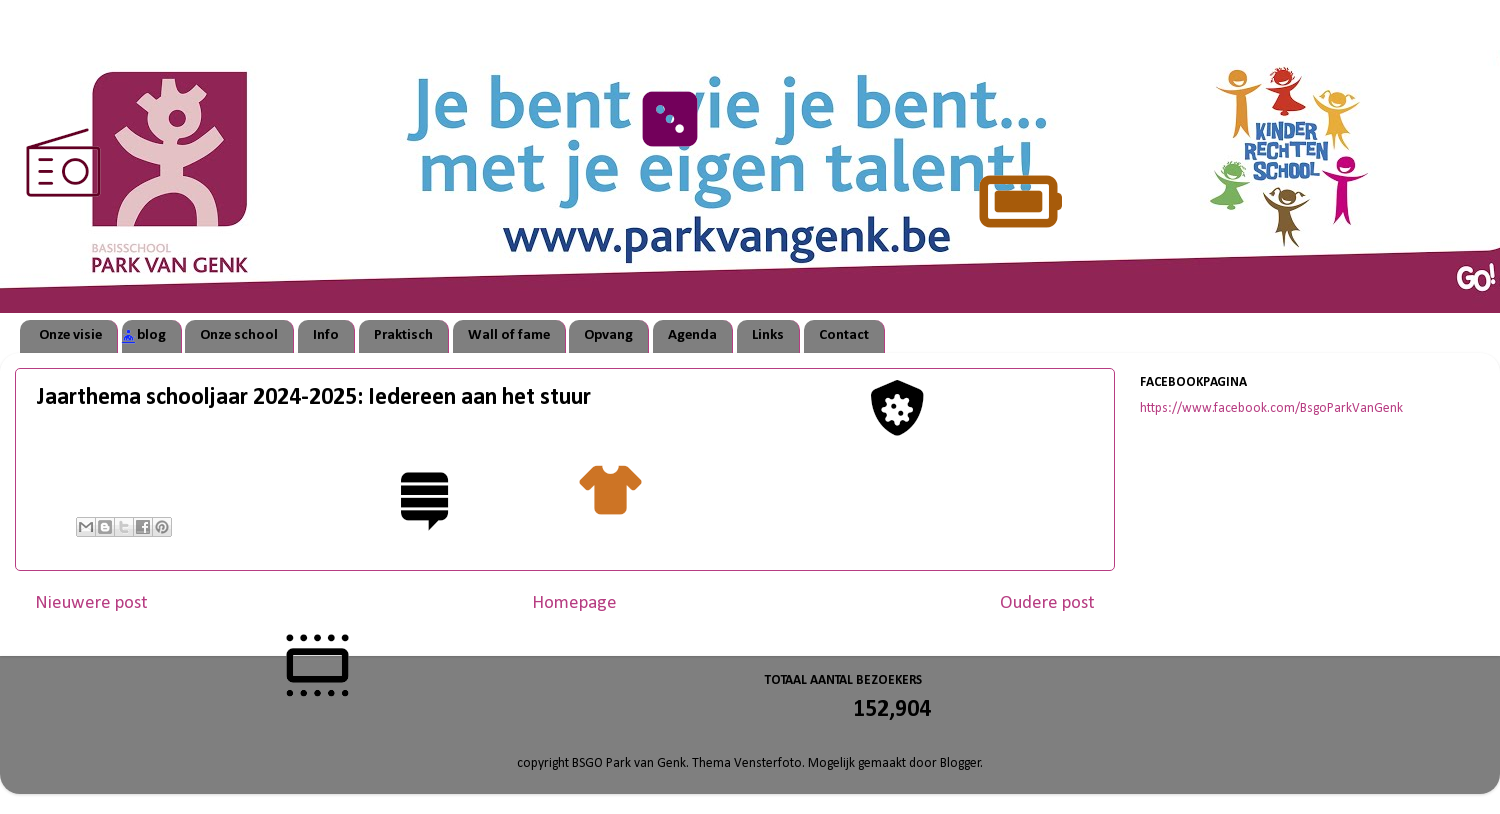 Image resolution: width=1500 pixels, height=814 pixels. I want to click on open radio or audio streaming, so click(63, 168).